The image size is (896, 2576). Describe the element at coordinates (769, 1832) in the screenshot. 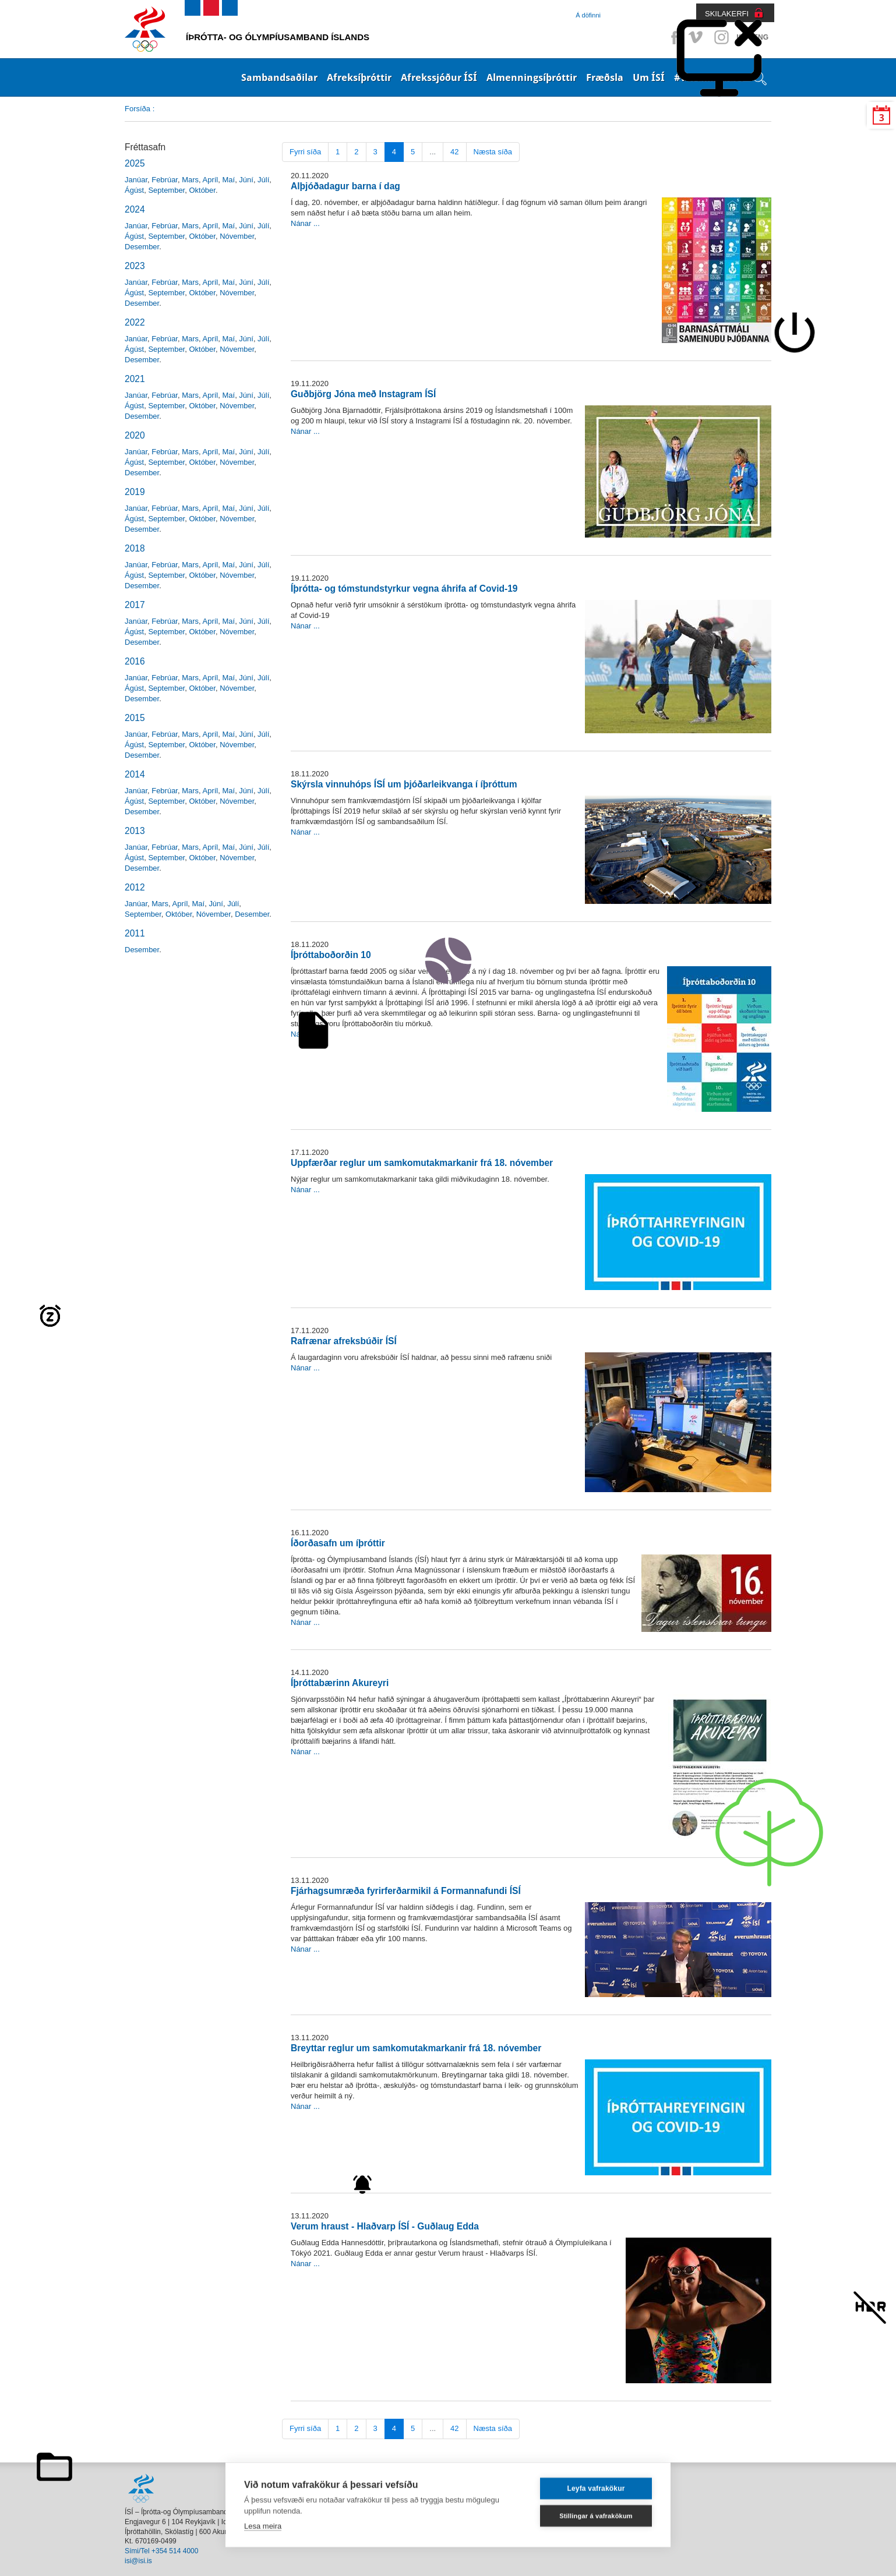

I see `access nature or parks category` at that location.